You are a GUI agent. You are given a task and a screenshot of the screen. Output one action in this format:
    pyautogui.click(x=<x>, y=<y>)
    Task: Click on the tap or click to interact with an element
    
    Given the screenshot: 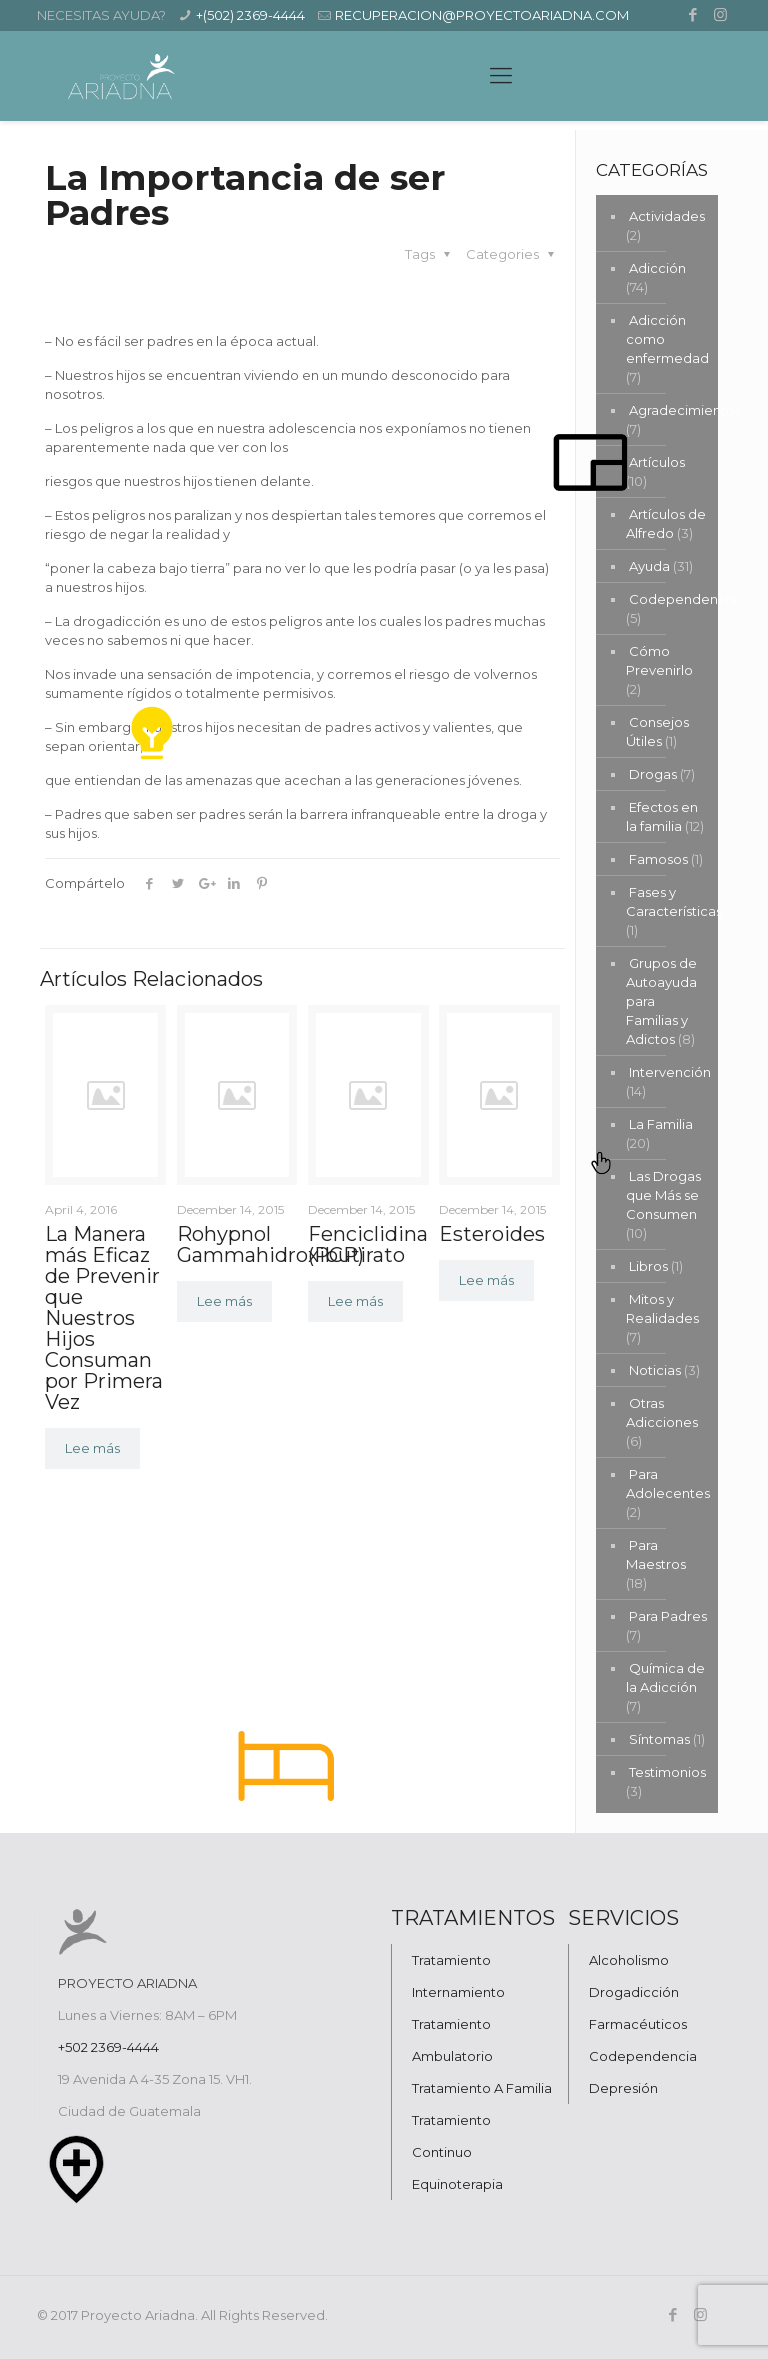 What is the action you would take?
    pyautogui.click(x=601, y=1163)
    